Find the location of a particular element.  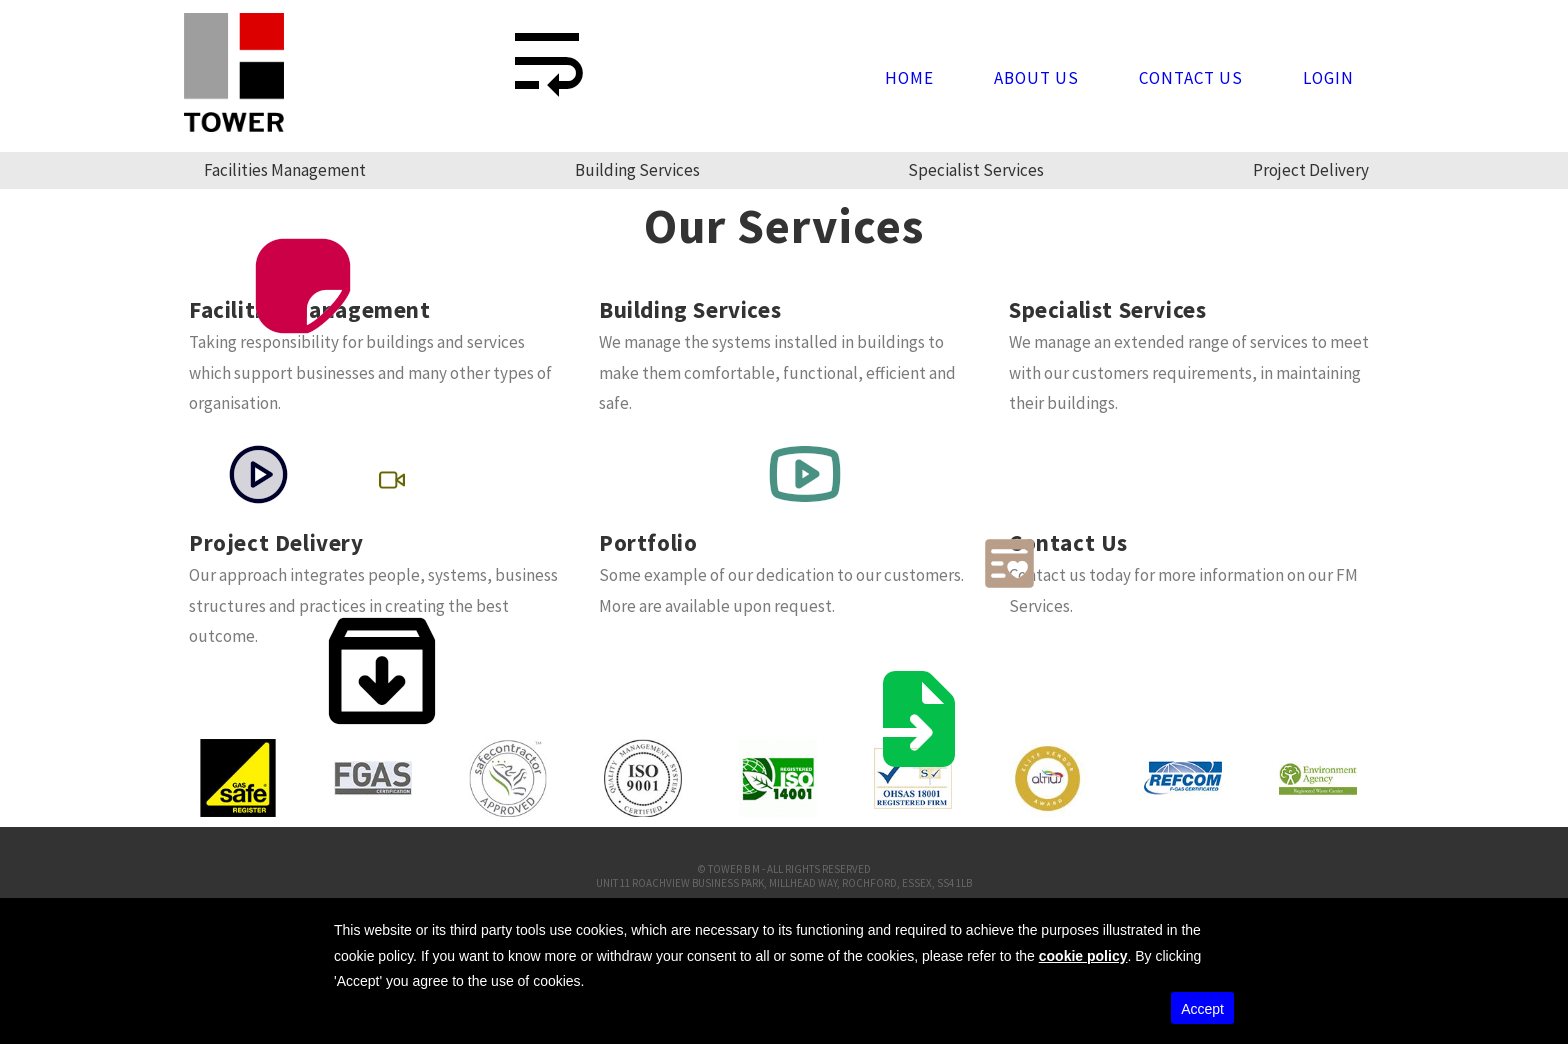

add a sticker to your message is located at coordinates (303, 286).